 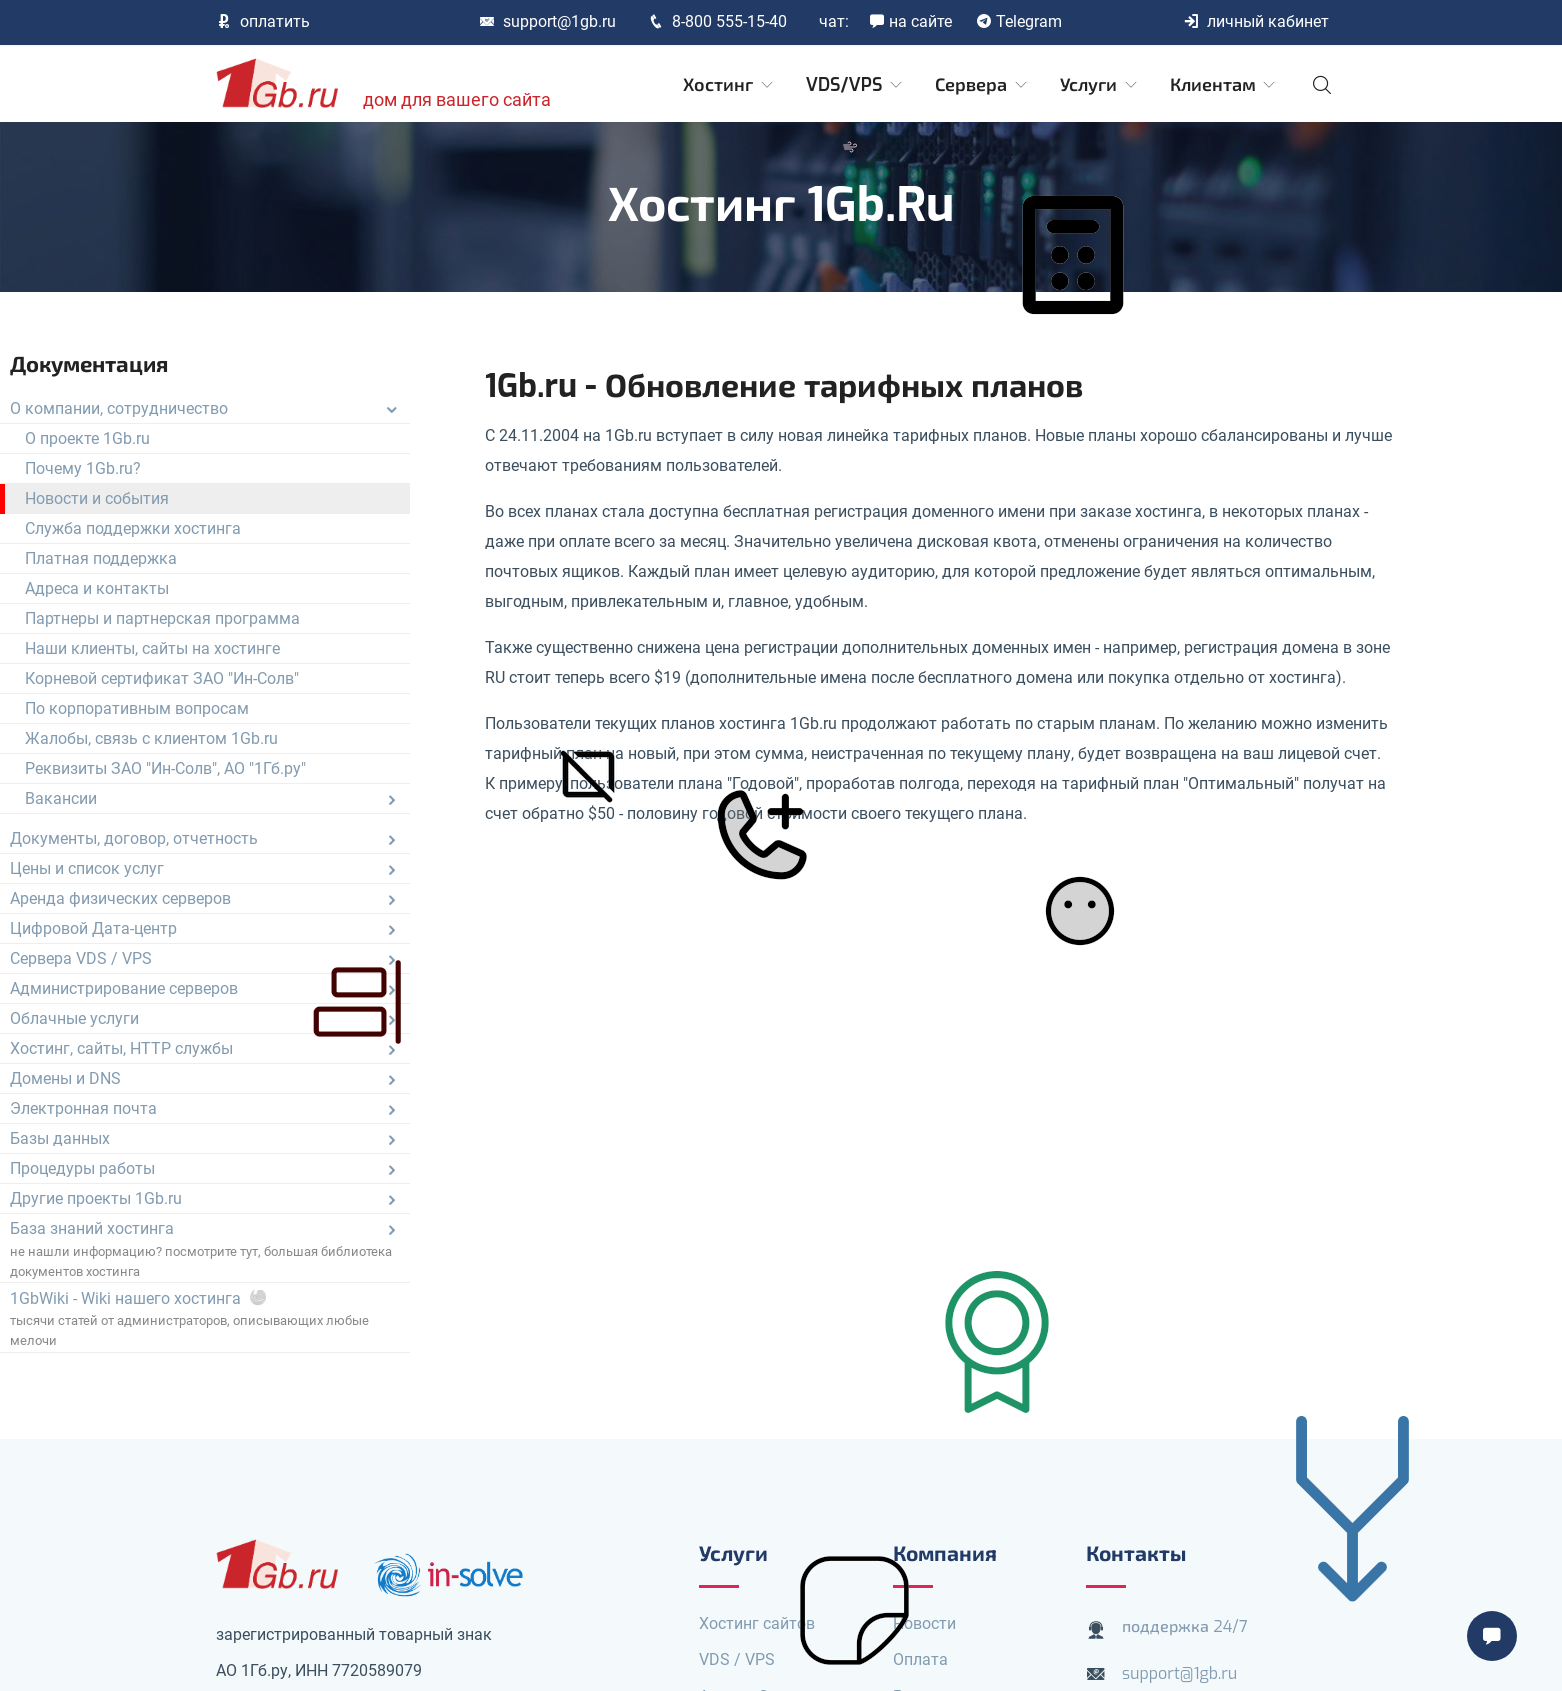 What do you see at coordinates (1080, 911) in the screenshot?
I see `neutral feedback or reaction option` at bounding box center [1080, 911].